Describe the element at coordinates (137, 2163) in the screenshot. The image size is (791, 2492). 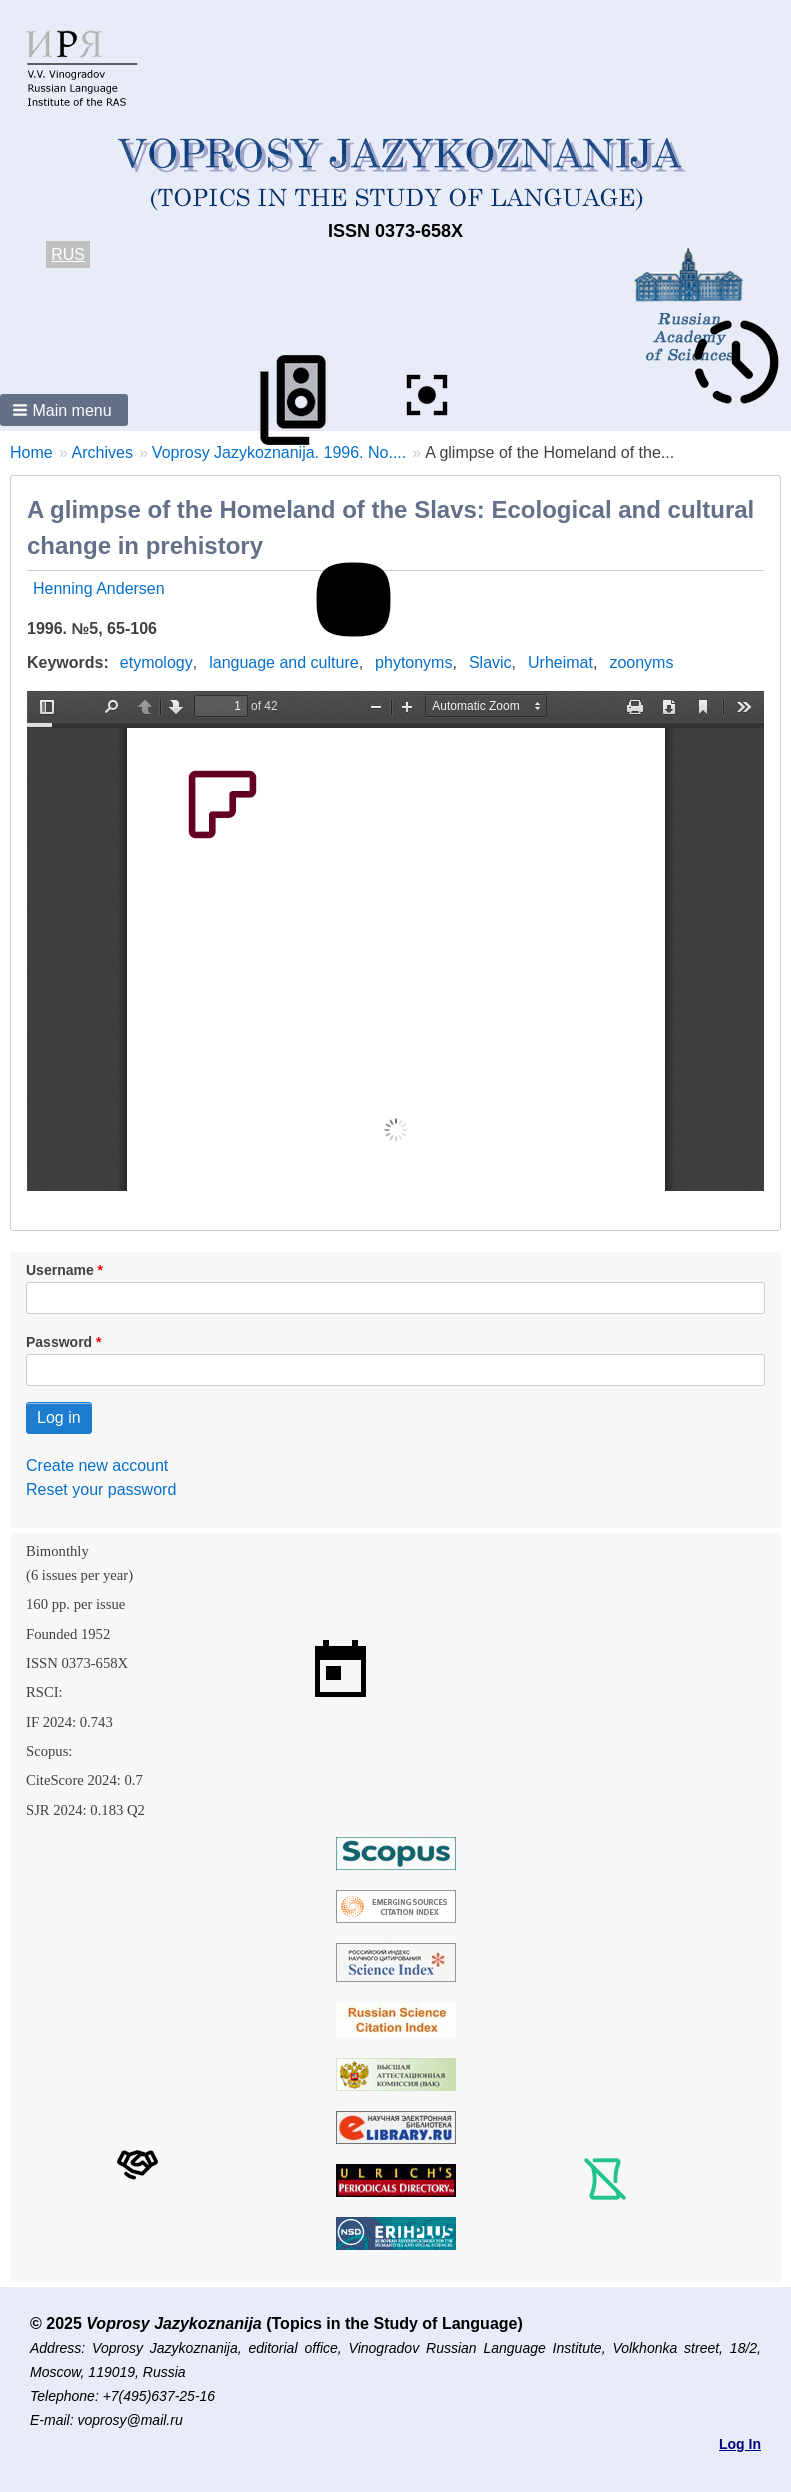
I see `indicates a partnership or collaboration` at that location.